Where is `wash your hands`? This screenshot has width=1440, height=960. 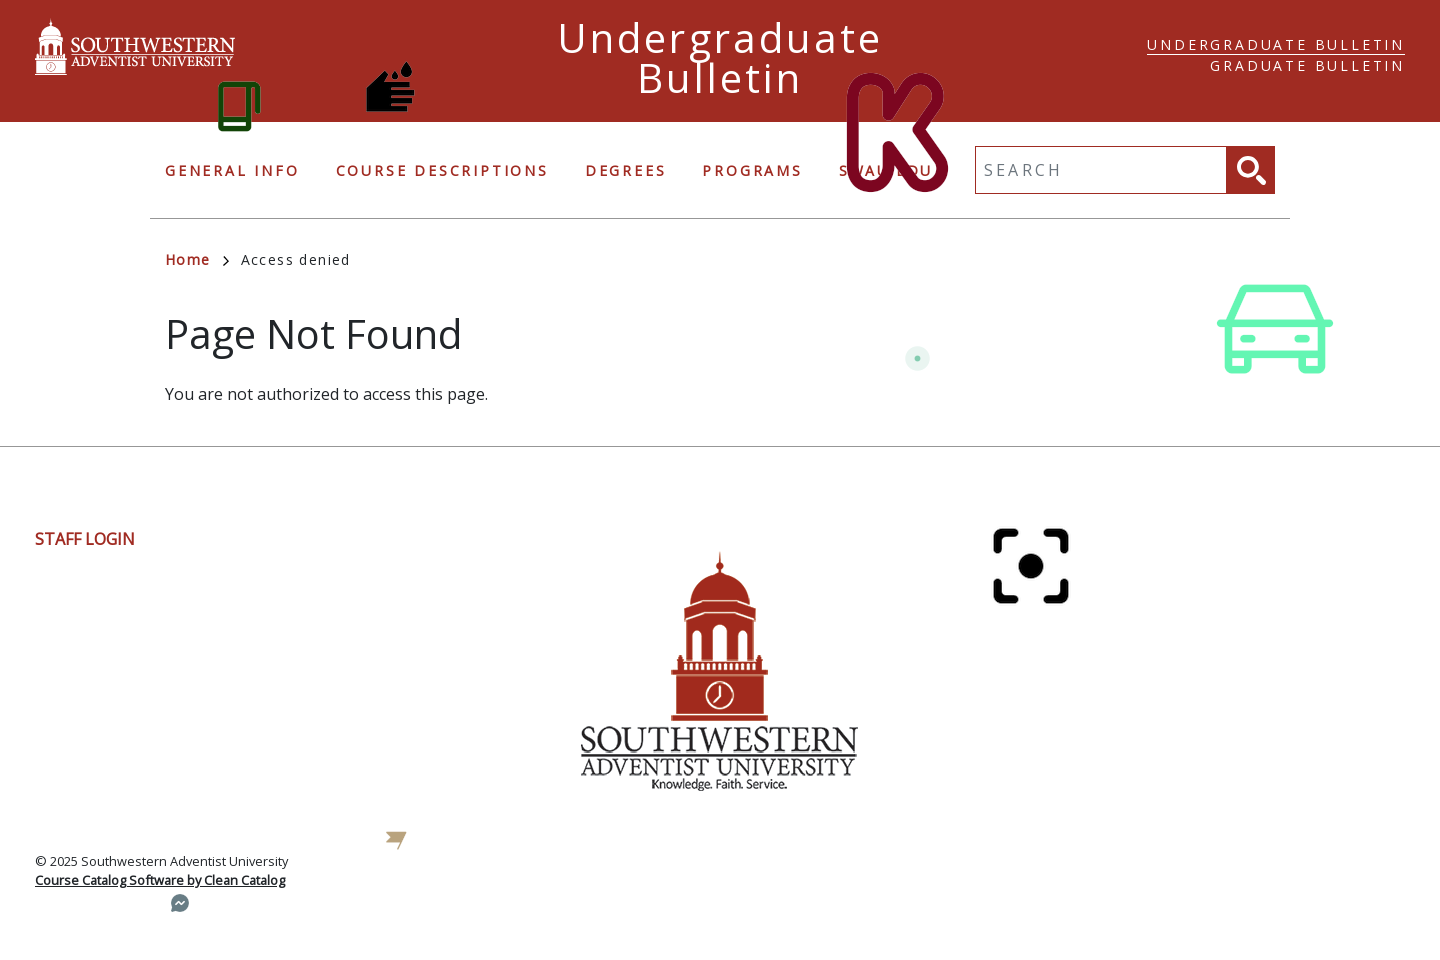 wash your hands is located at coordinates (391, 86).